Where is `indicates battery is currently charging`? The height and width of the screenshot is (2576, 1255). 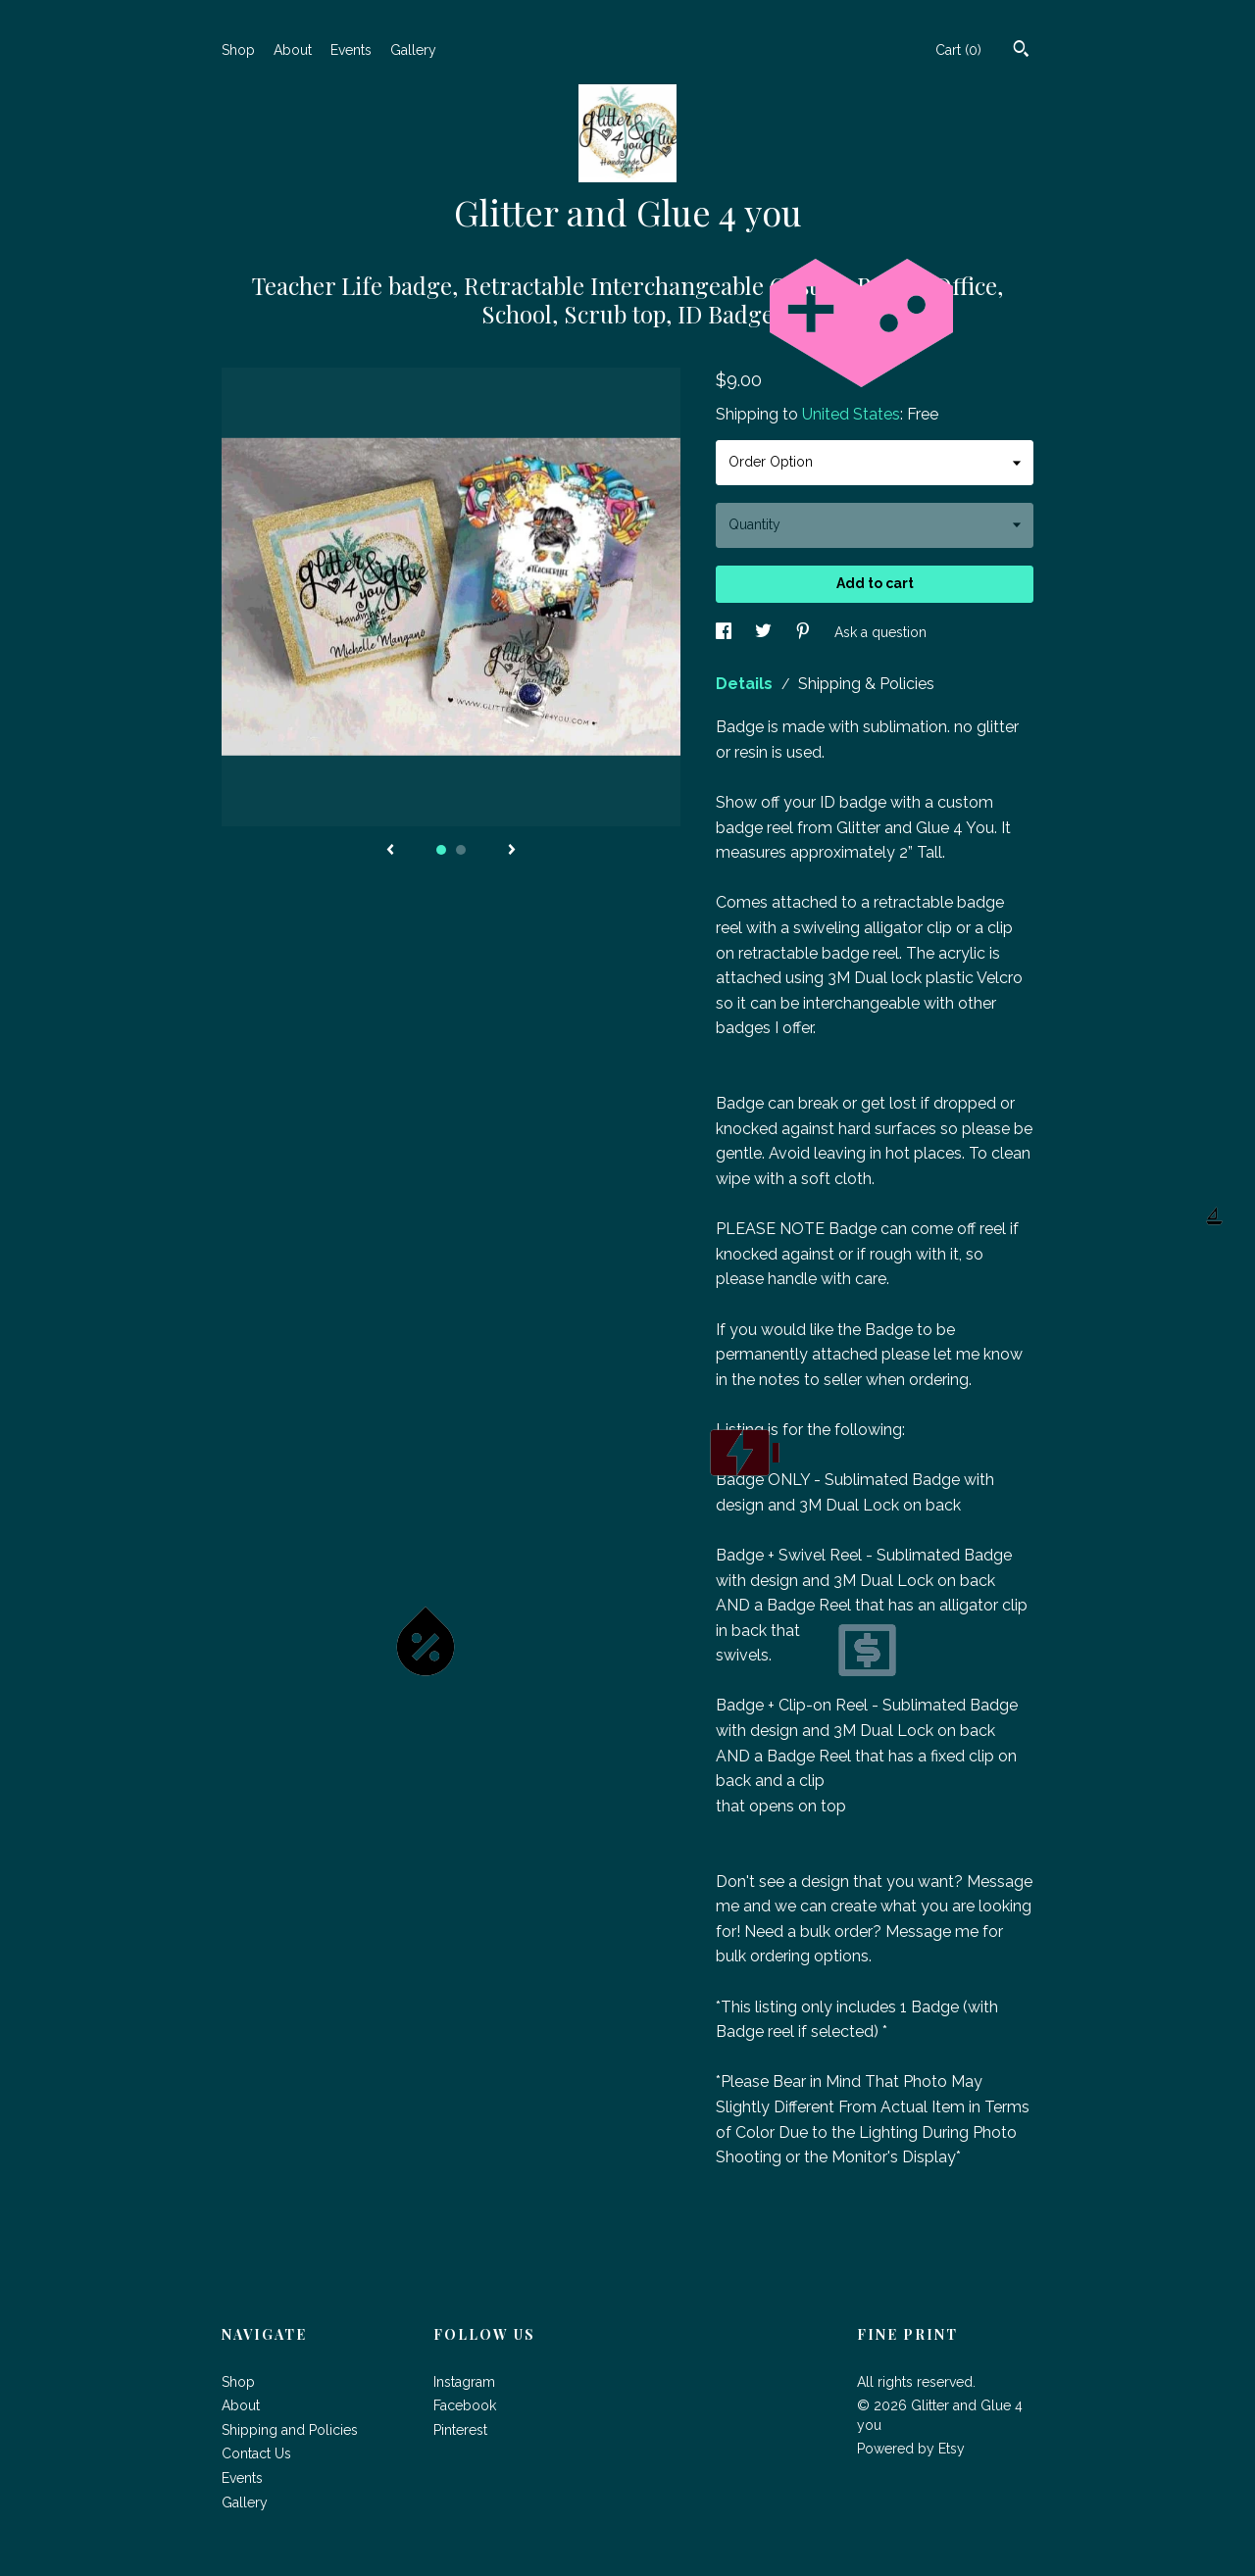 indicates battery is currently charging is located at coordinates (743, 1453).